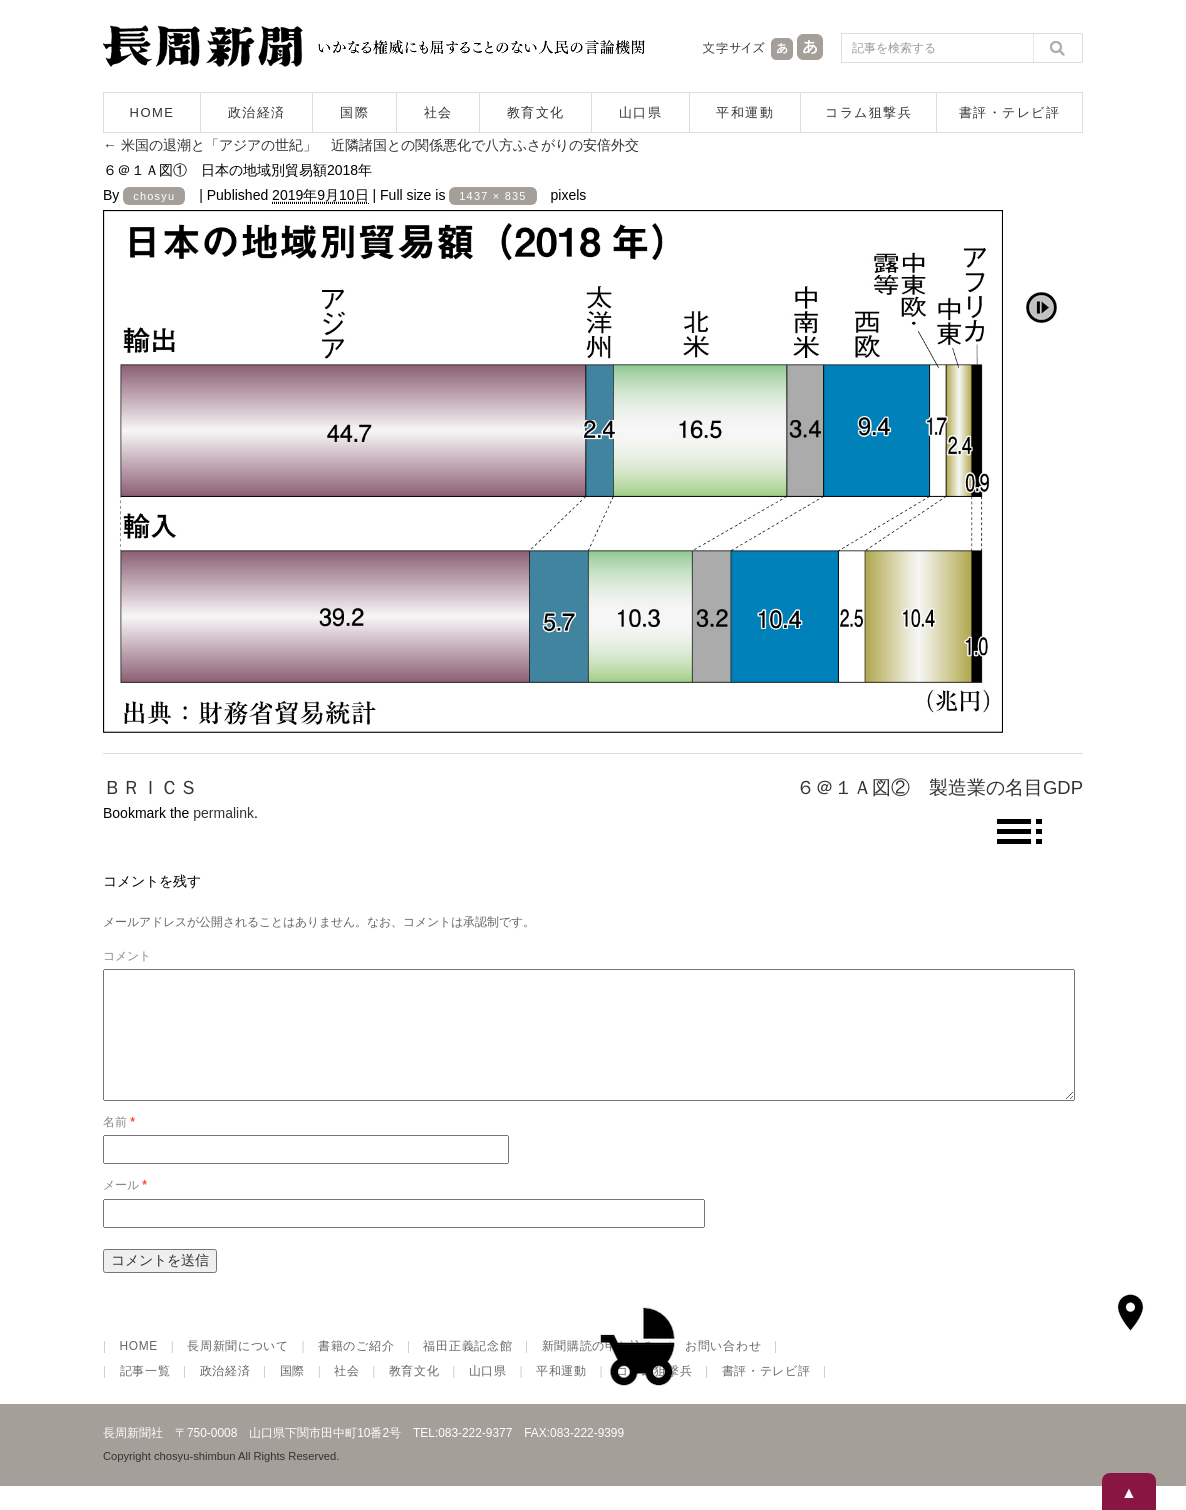 This screenshot has width=1186, height=1510. I want to click on view current location on map, so click(1130, 1312).